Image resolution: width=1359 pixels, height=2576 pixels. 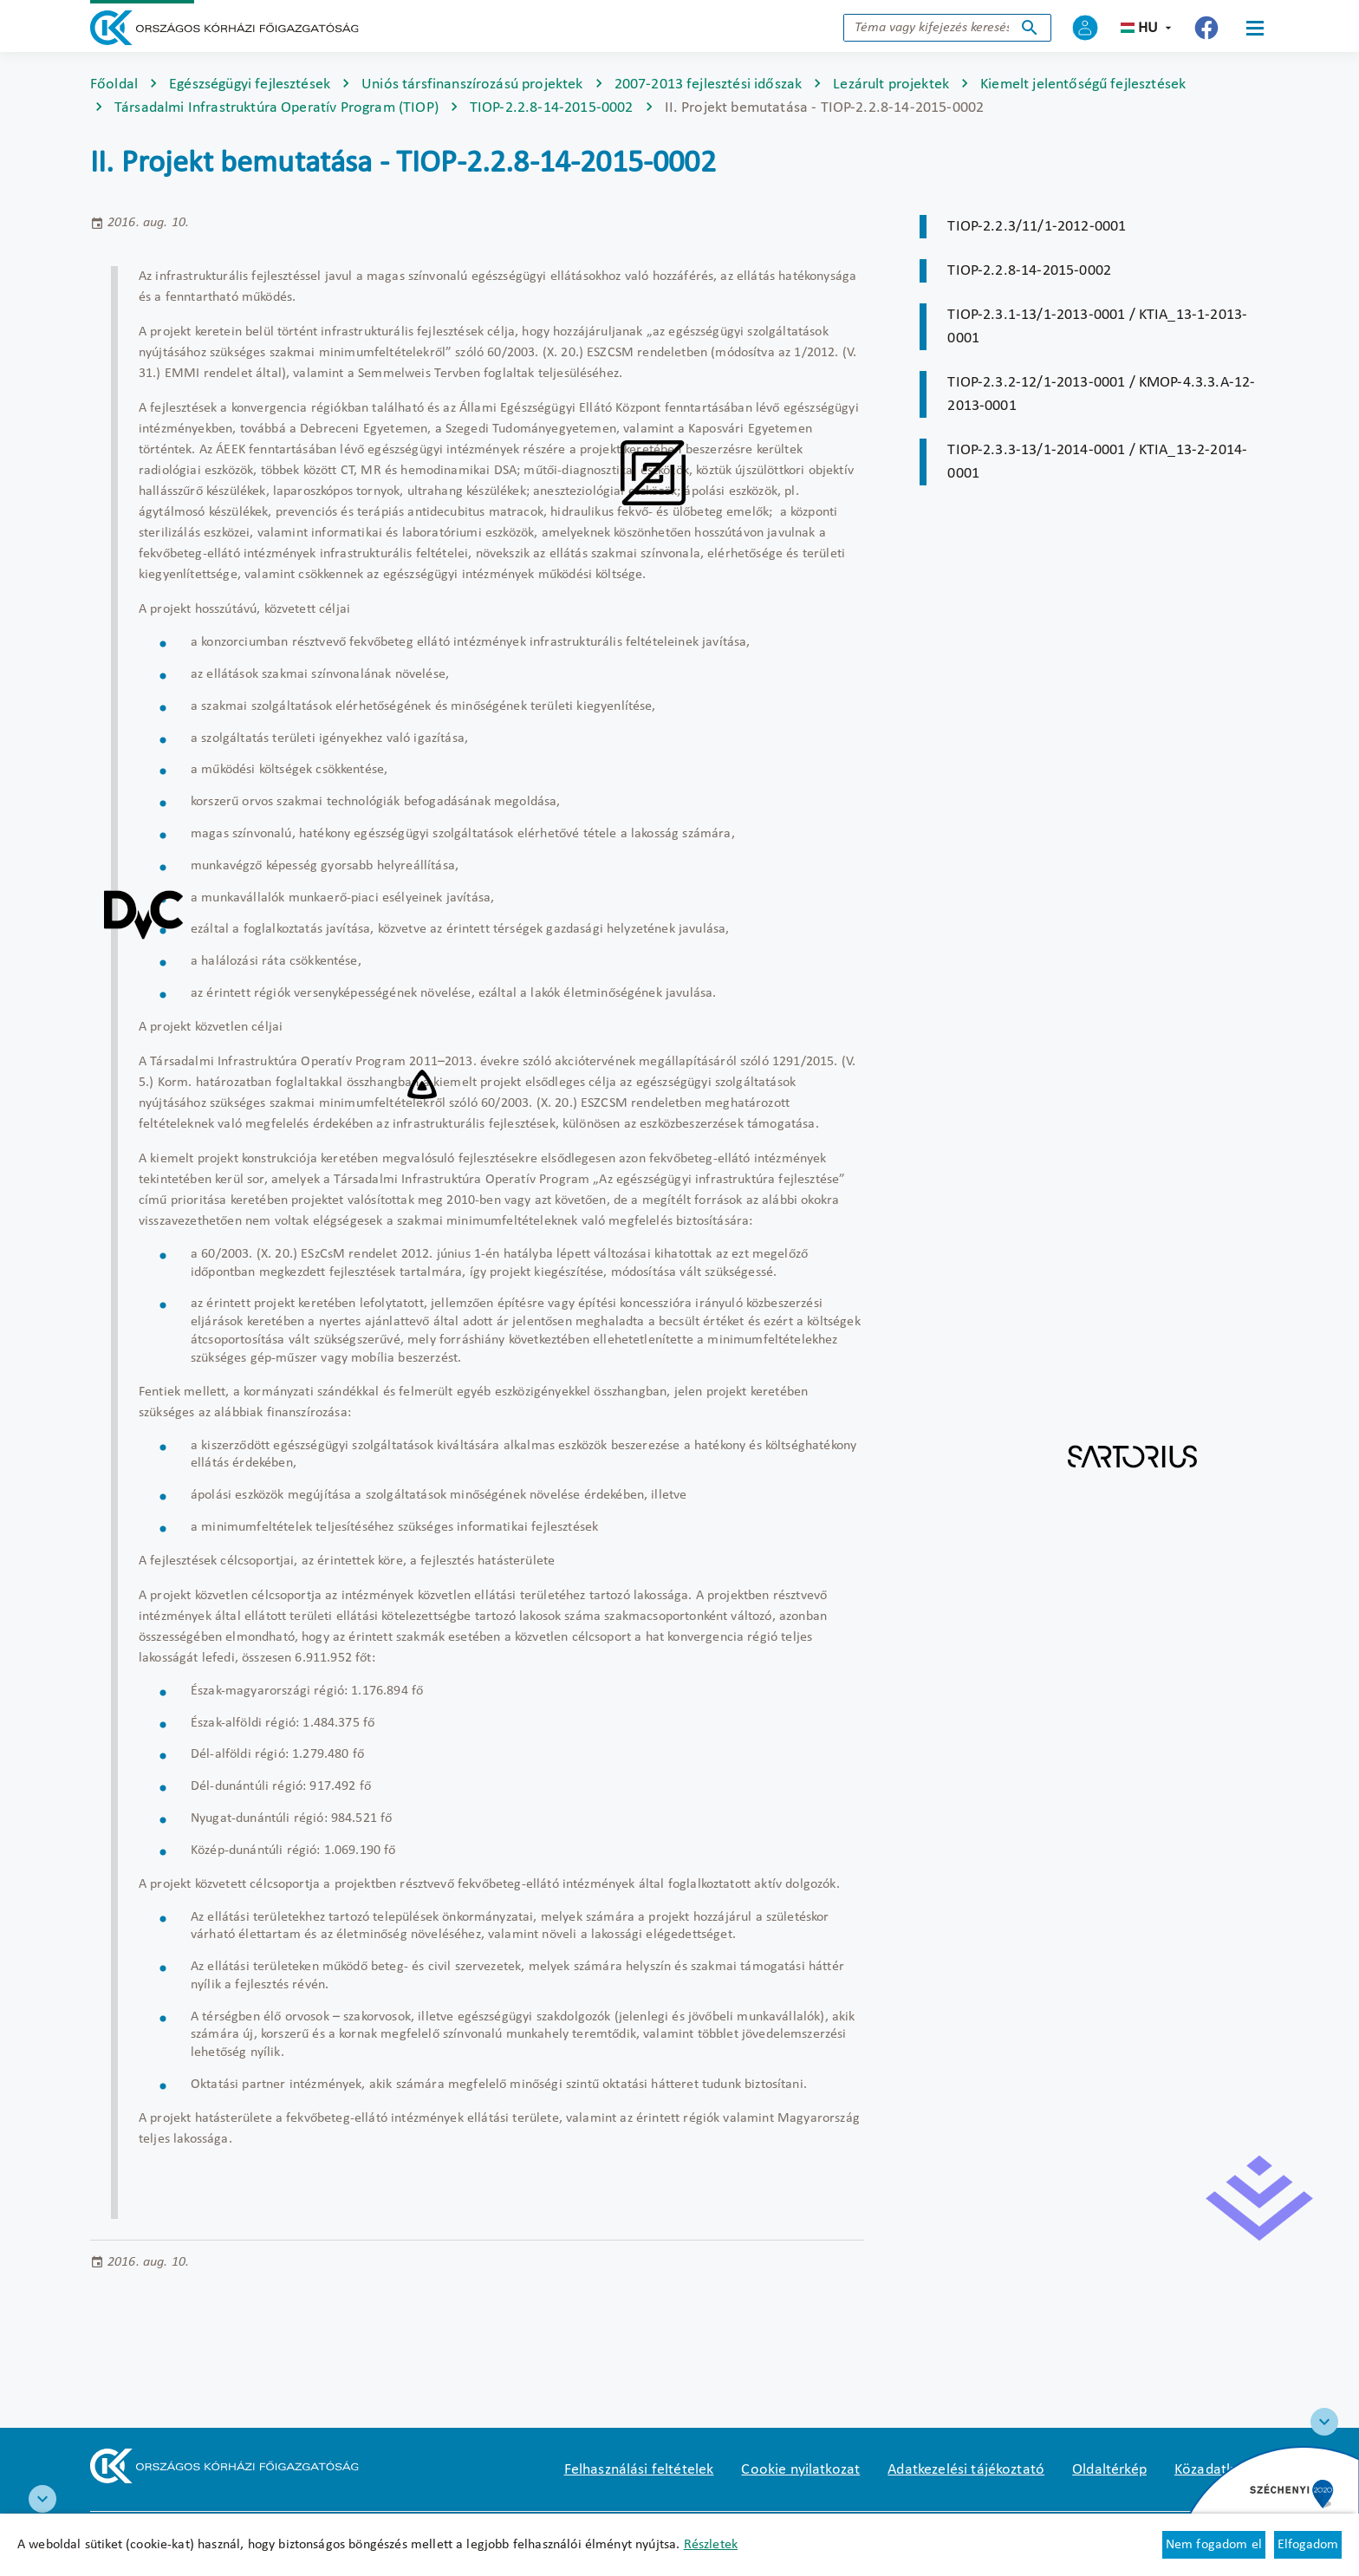 I want to click on open zed code editor, so click(x=653, y=472).